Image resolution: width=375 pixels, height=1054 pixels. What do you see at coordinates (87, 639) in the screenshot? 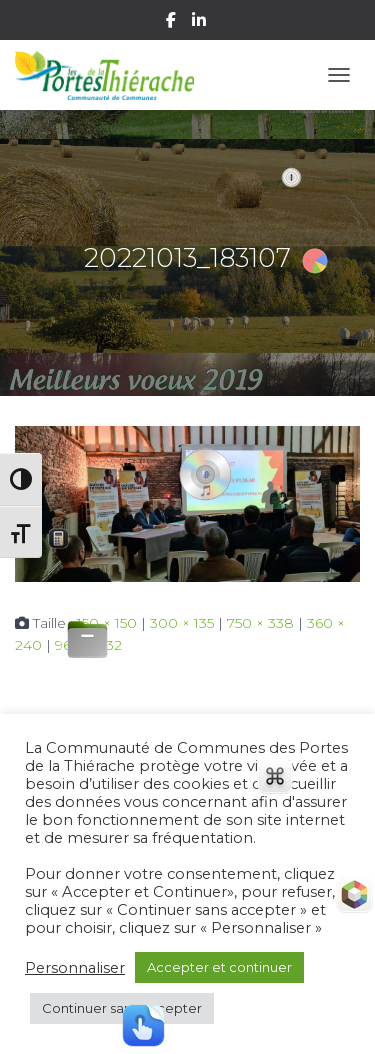
I see `open the nautilus file manager` at bounding box center [87, 639].